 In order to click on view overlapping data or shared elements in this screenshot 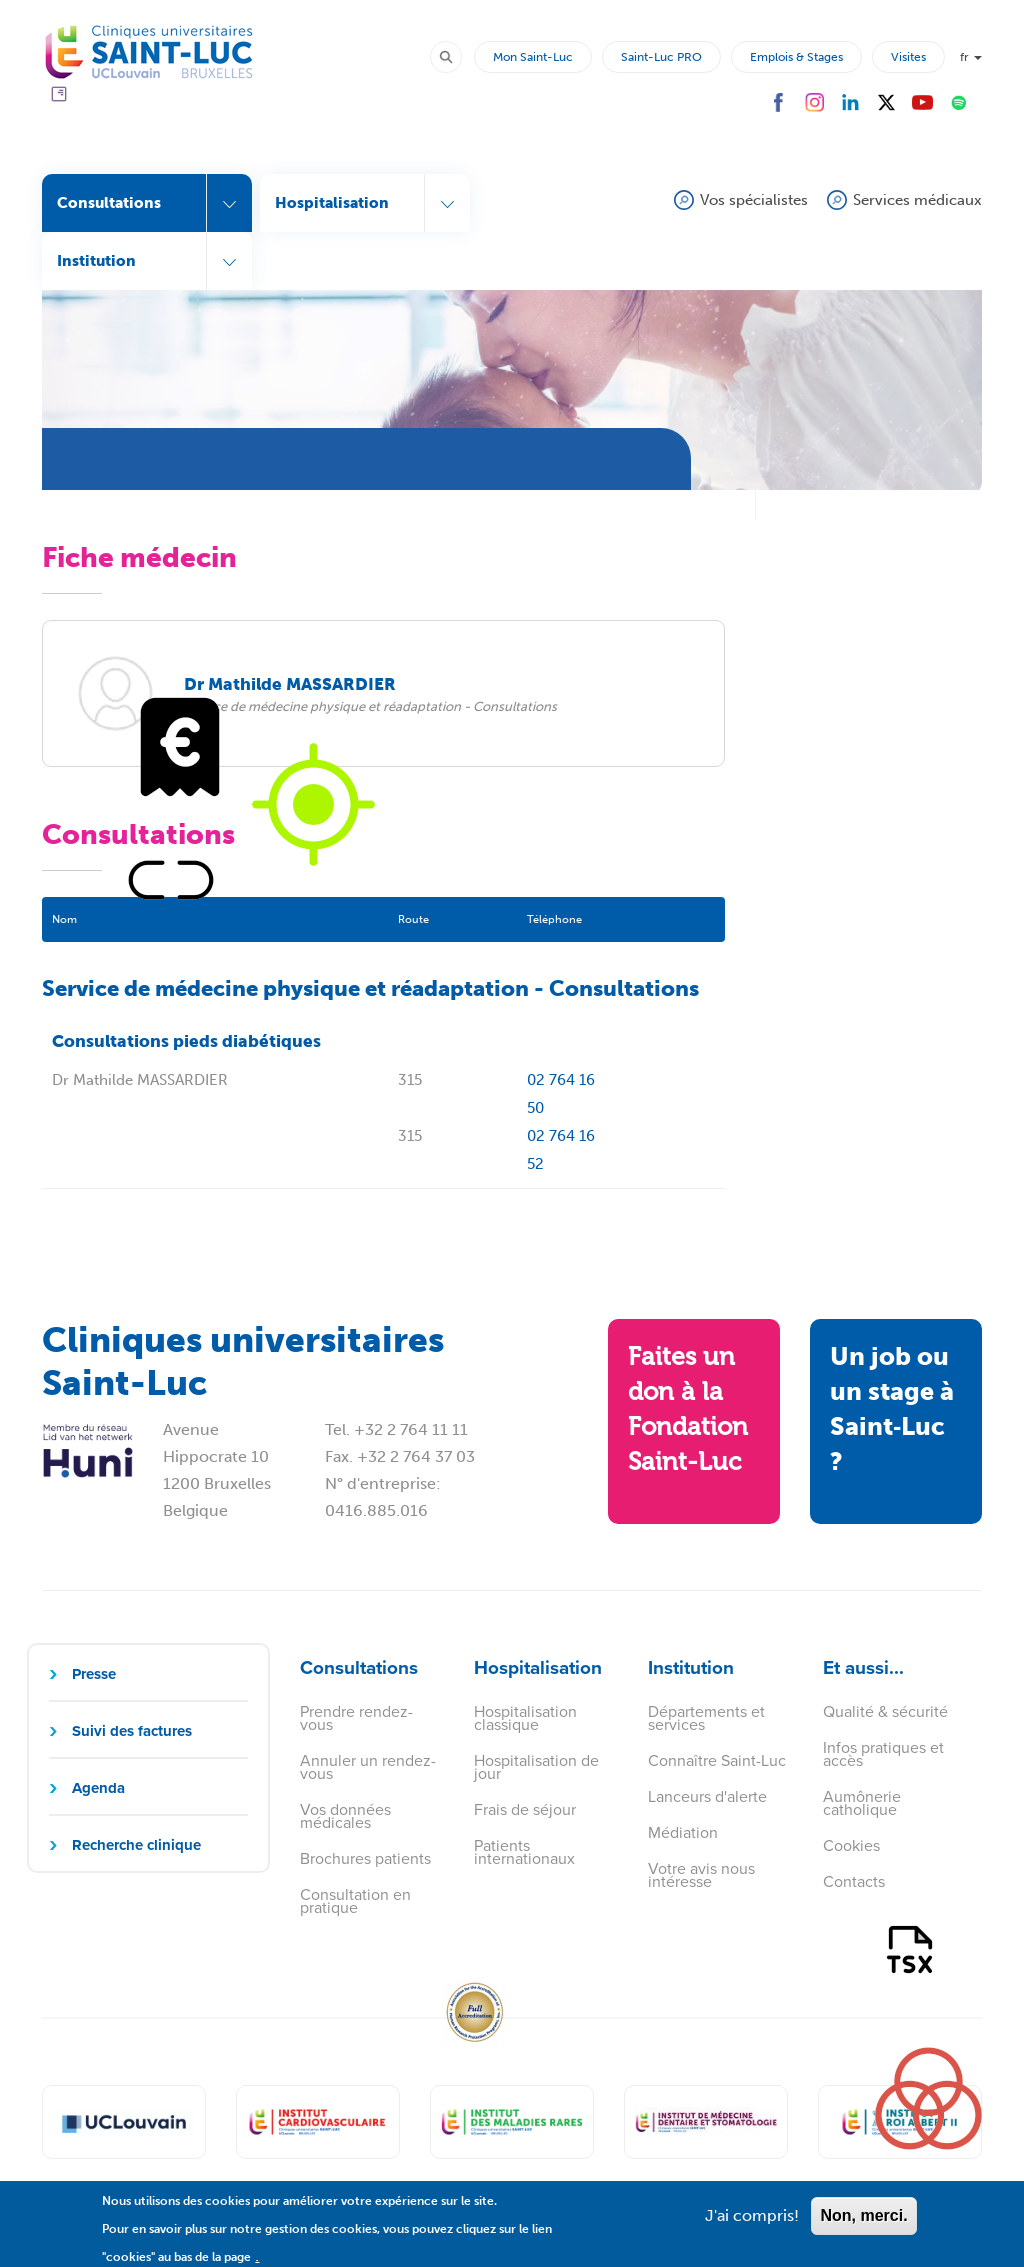, I will do `click(928, 2100)`.